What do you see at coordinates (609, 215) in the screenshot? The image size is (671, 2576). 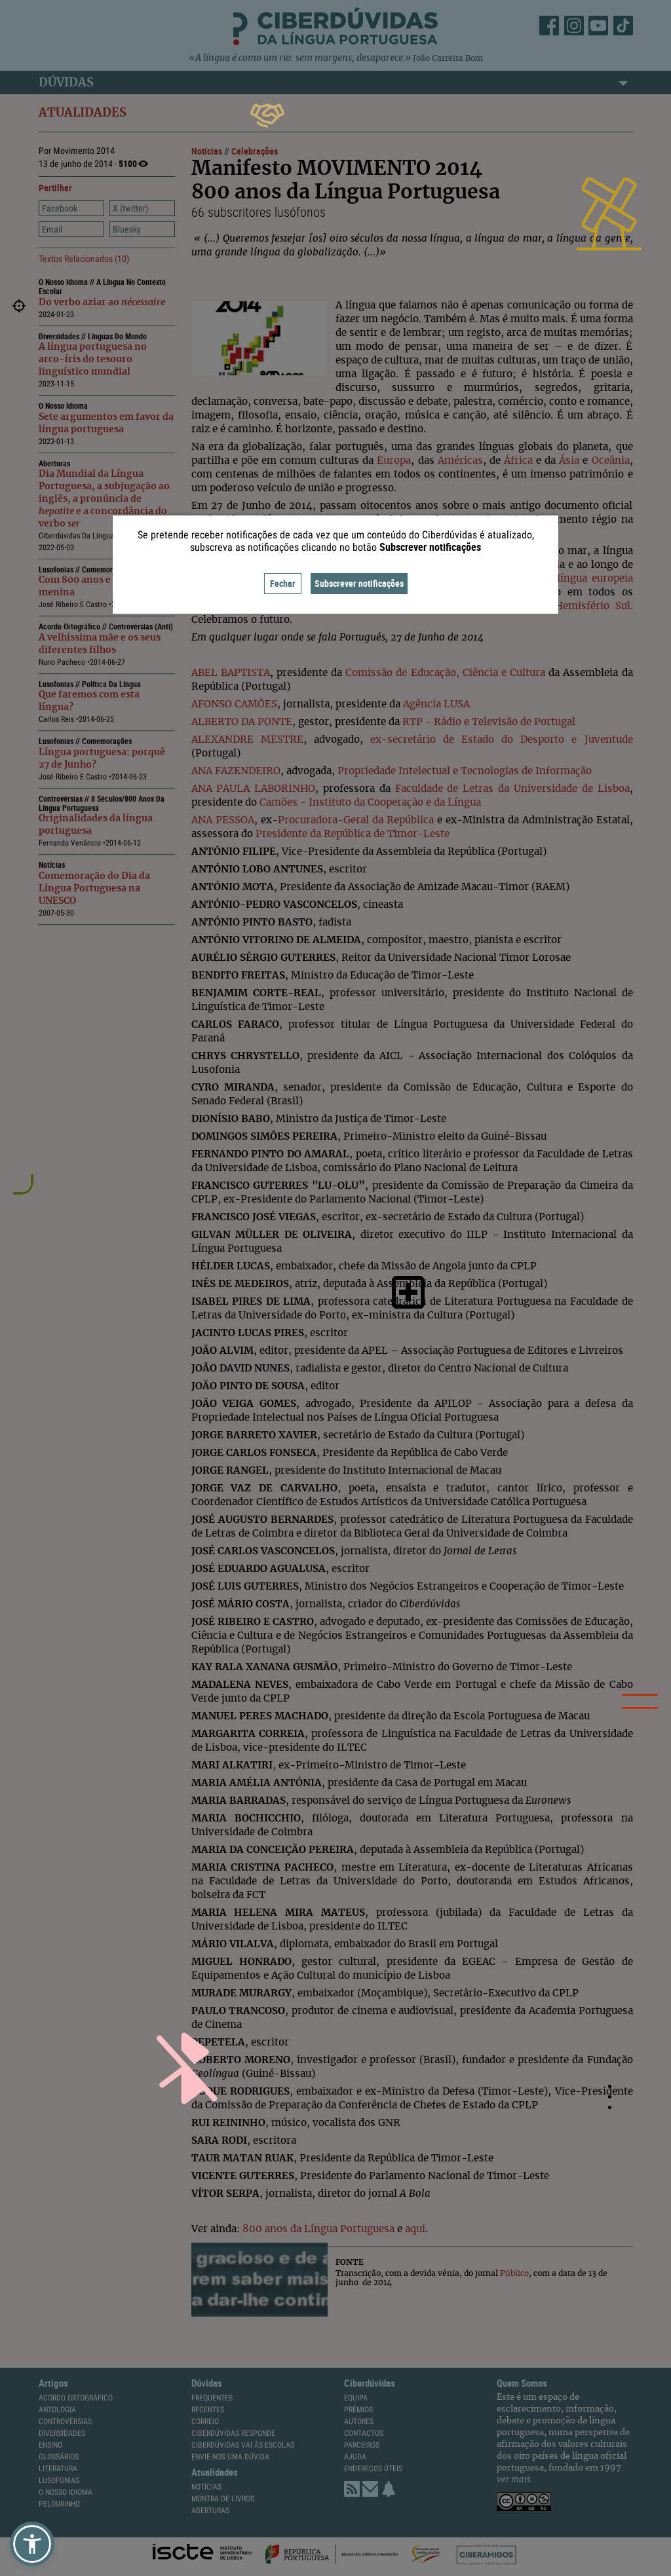 I see `access wind energy or renewable power settings` at bounding box center [609, 215].